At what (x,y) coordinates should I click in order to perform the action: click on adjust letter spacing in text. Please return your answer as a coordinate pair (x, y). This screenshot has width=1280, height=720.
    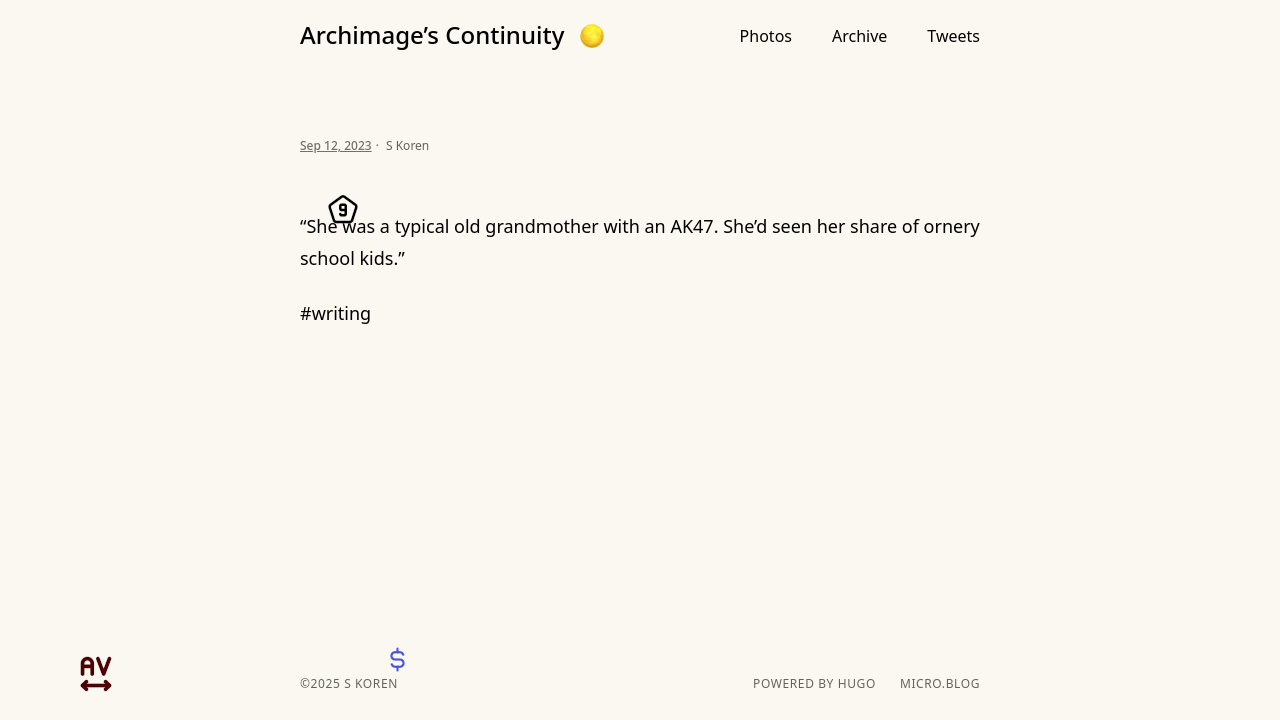
    Looking at the image, I should click on (96, 674).